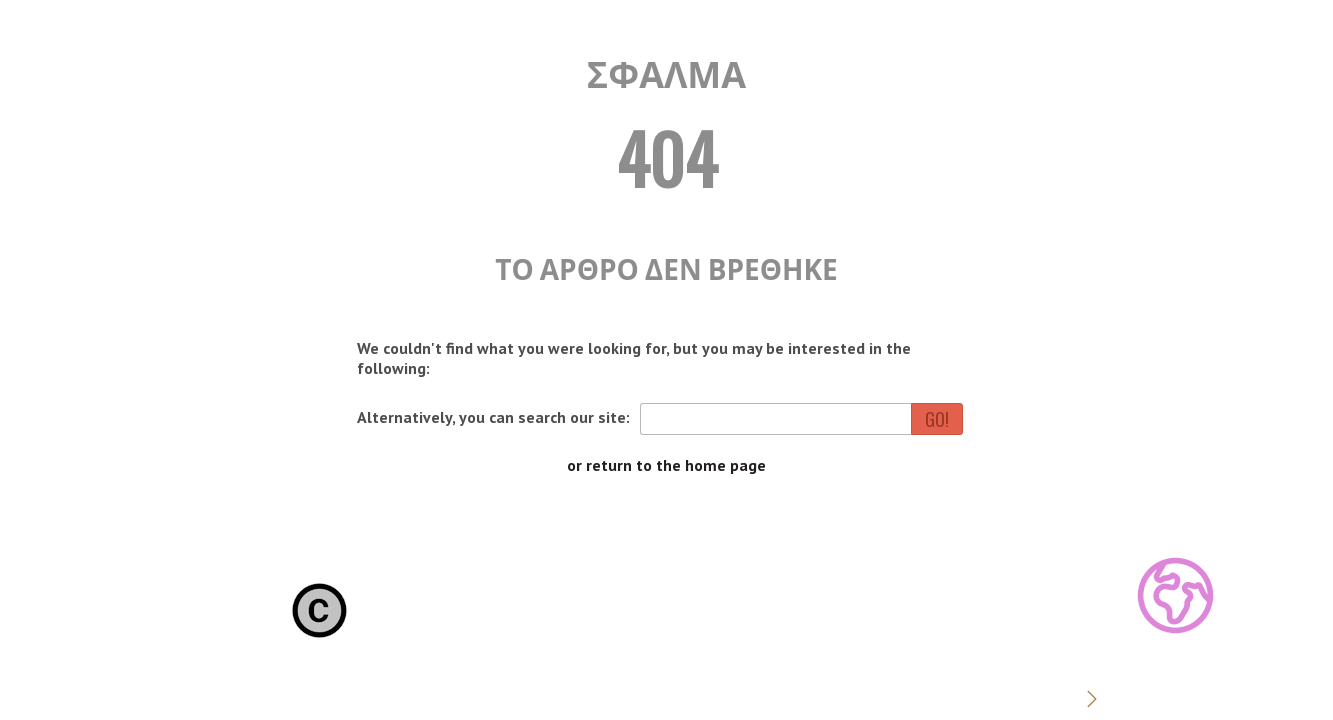  Describe the element at coordinates (319, 610) in the screenshot. I see `indicates copyrighted content` at that location.